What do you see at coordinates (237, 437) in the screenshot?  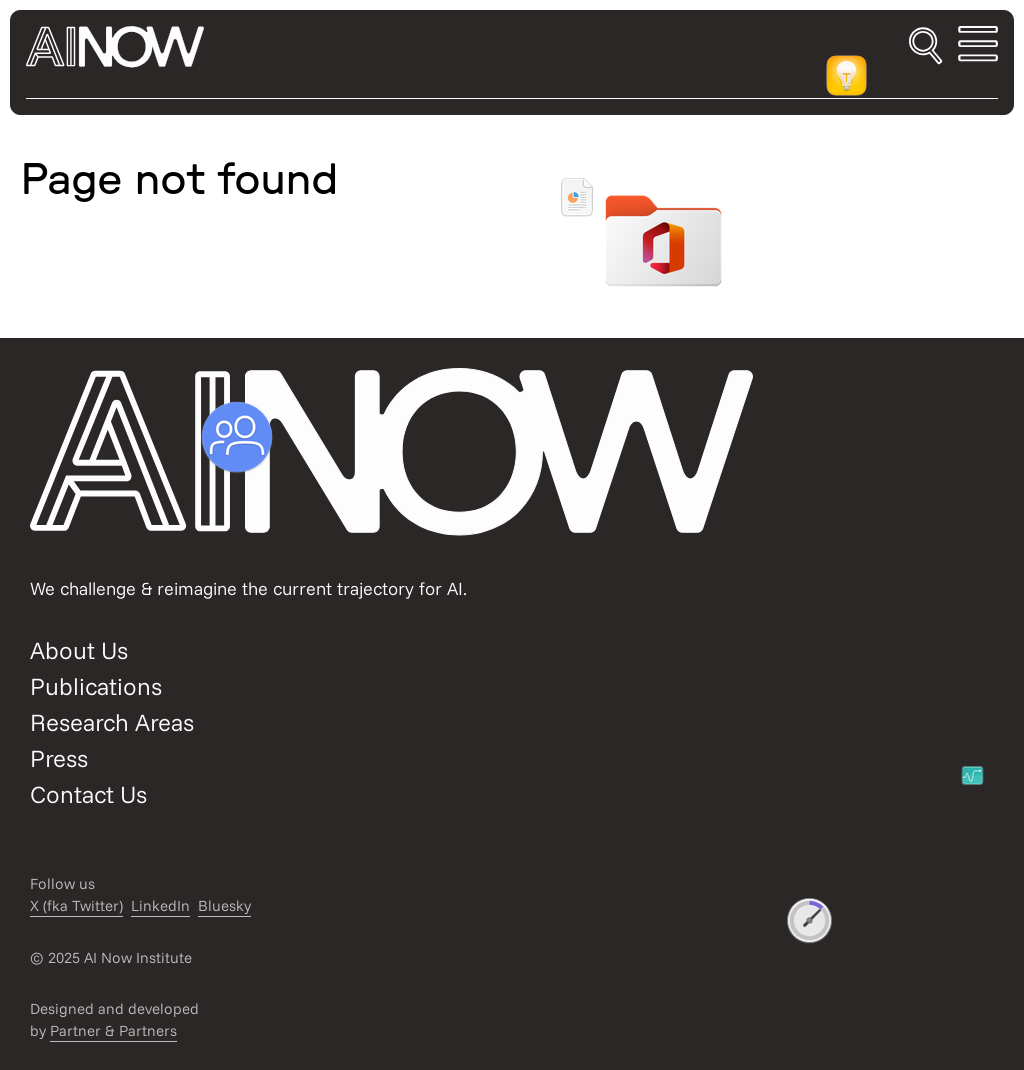 I see `switch user account` at bounding box center [237, 437].